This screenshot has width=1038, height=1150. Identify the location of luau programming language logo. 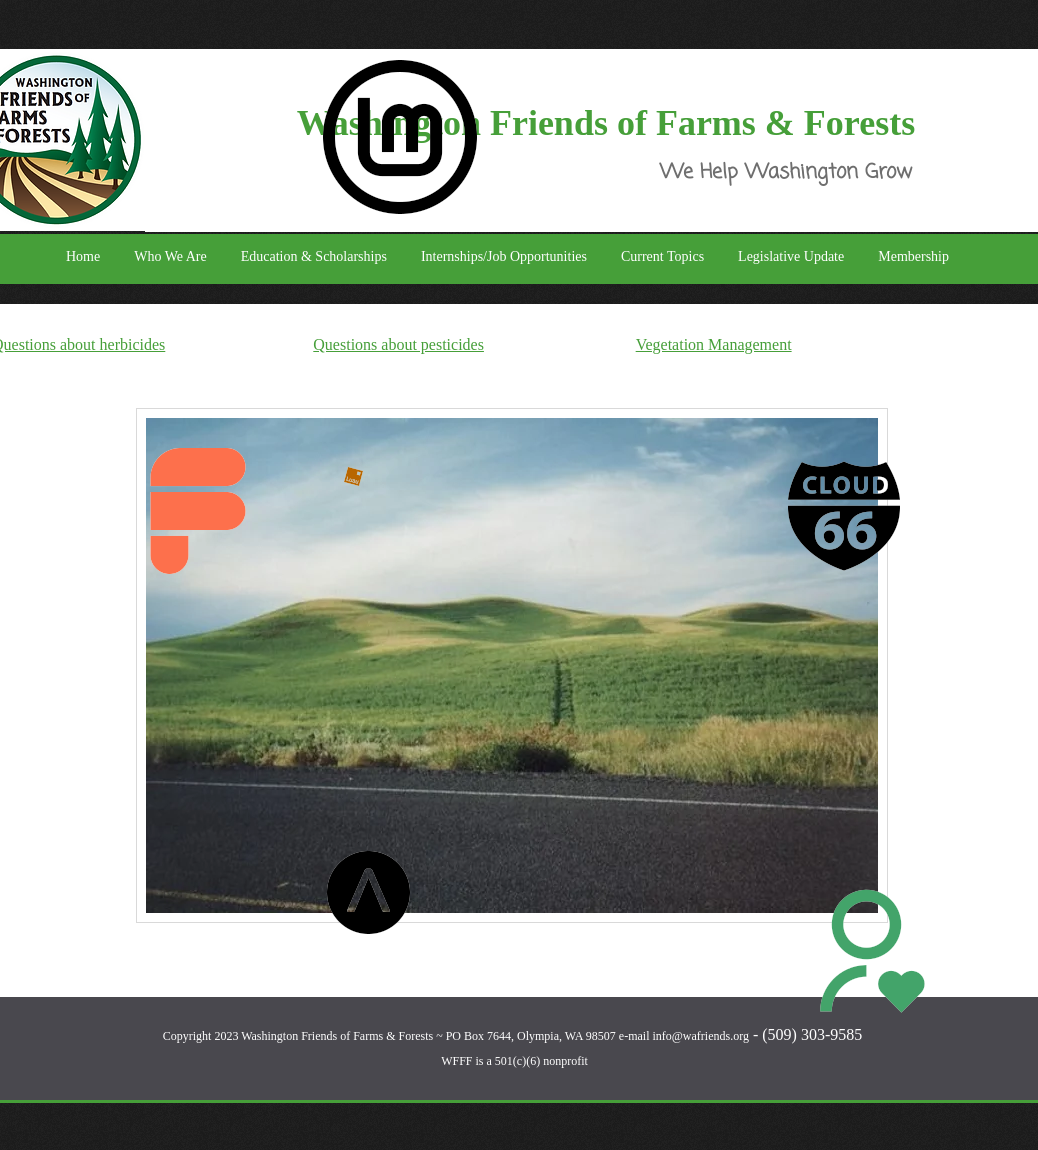
(353, 476).